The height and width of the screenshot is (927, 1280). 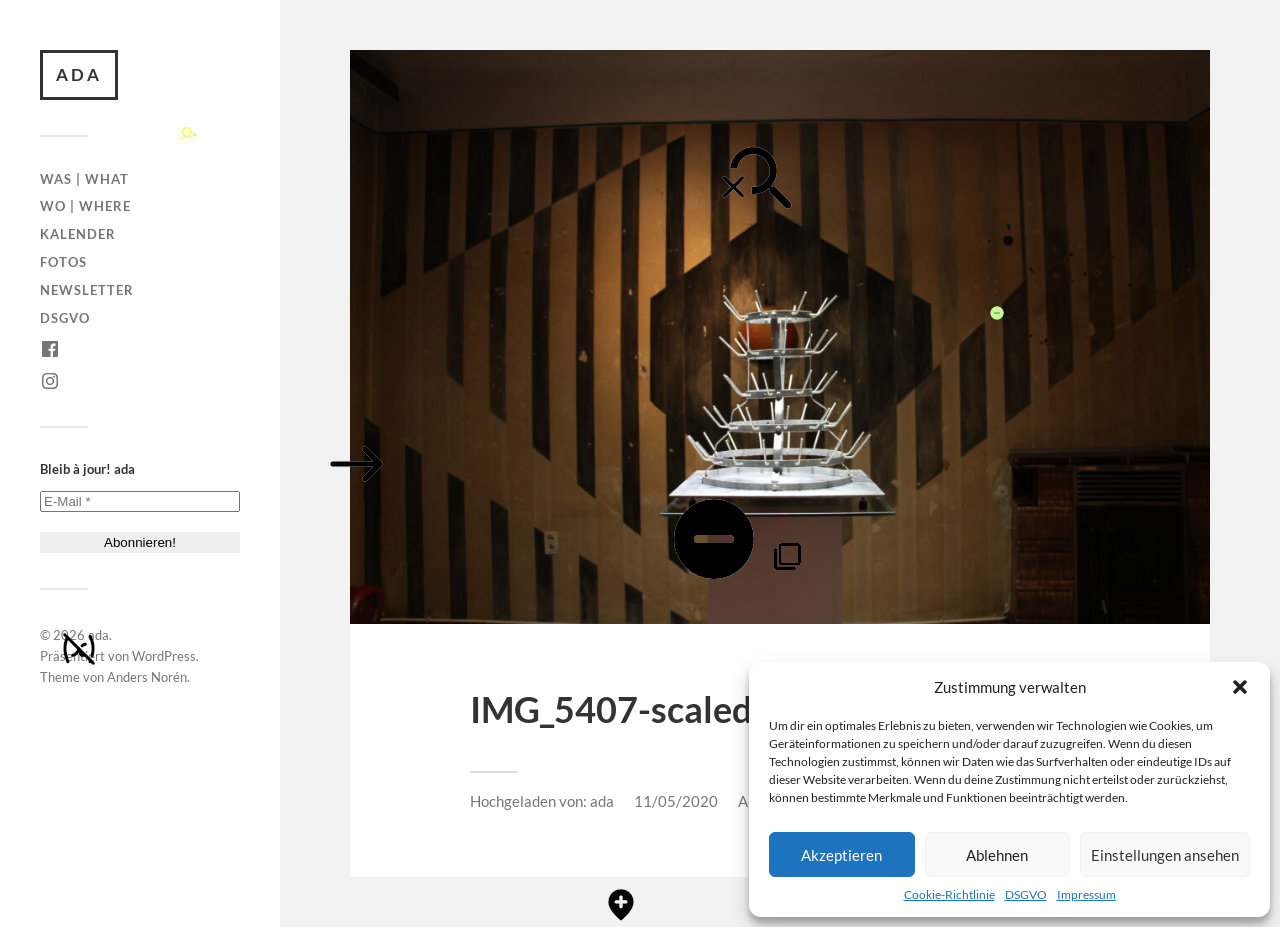 What do you see at coordinates (762, 179) in the screenshot?
I see `search is disabled or unavailable` at bounding box center [762, 179].